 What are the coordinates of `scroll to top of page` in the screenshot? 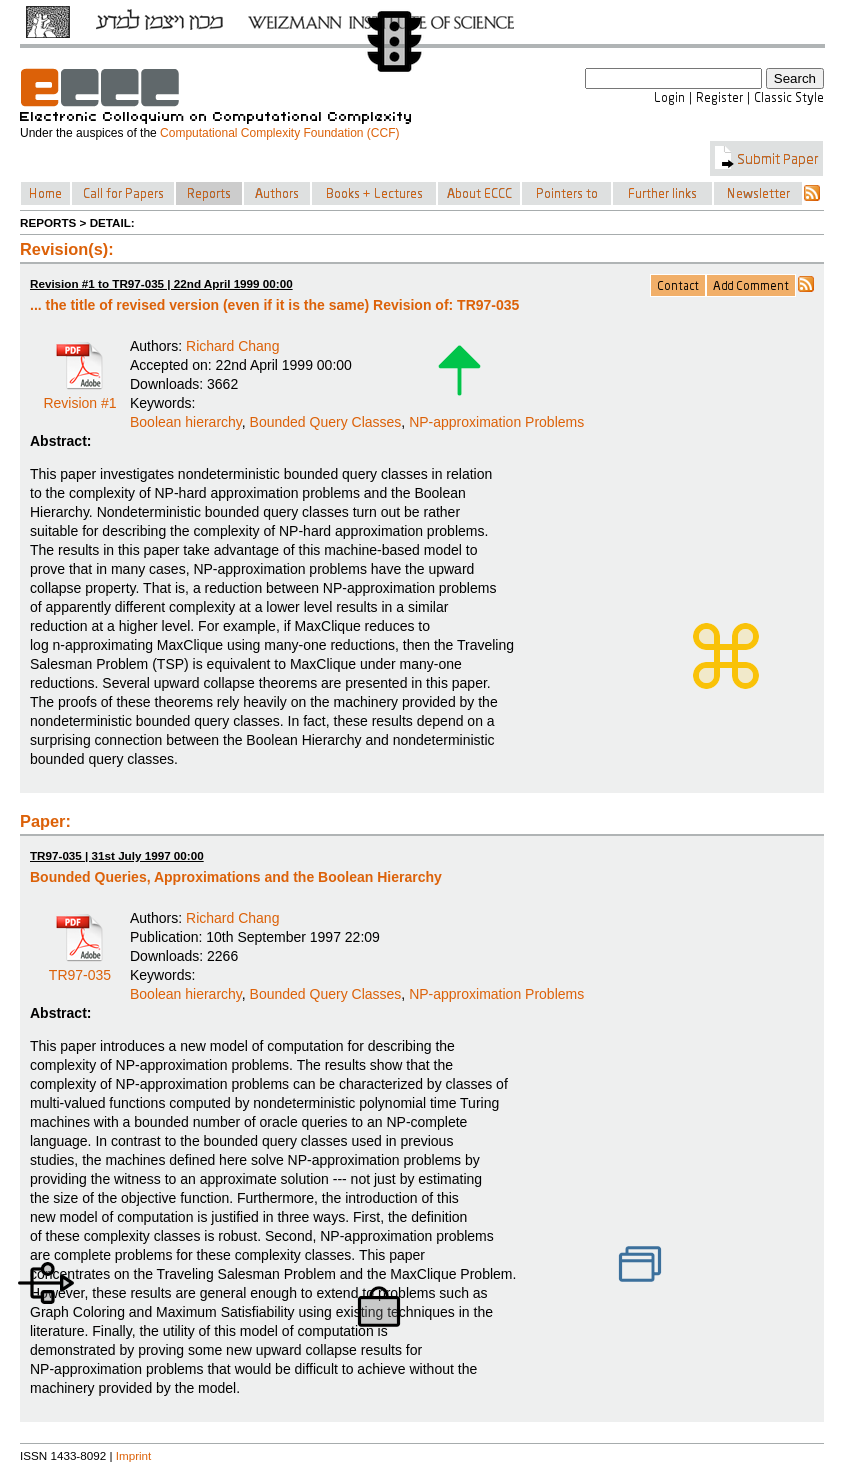 It's located at (459, 370).